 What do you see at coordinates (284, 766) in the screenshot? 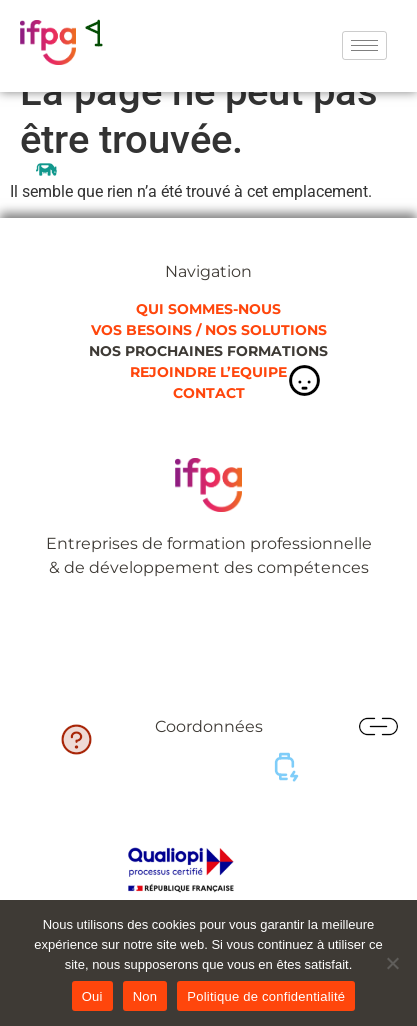
I see `smartwatch charging status` at bounding box center [284, 766].